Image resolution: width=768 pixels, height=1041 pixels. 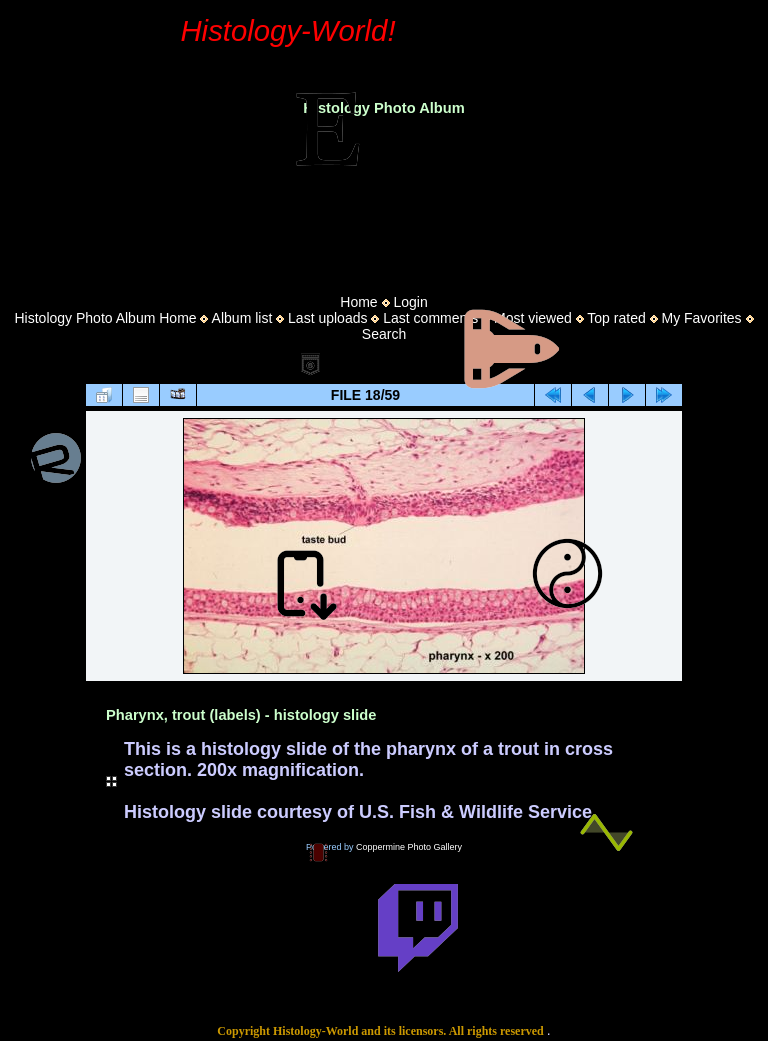 I want to click on resolving brand logo, so click(x=56, y=458).